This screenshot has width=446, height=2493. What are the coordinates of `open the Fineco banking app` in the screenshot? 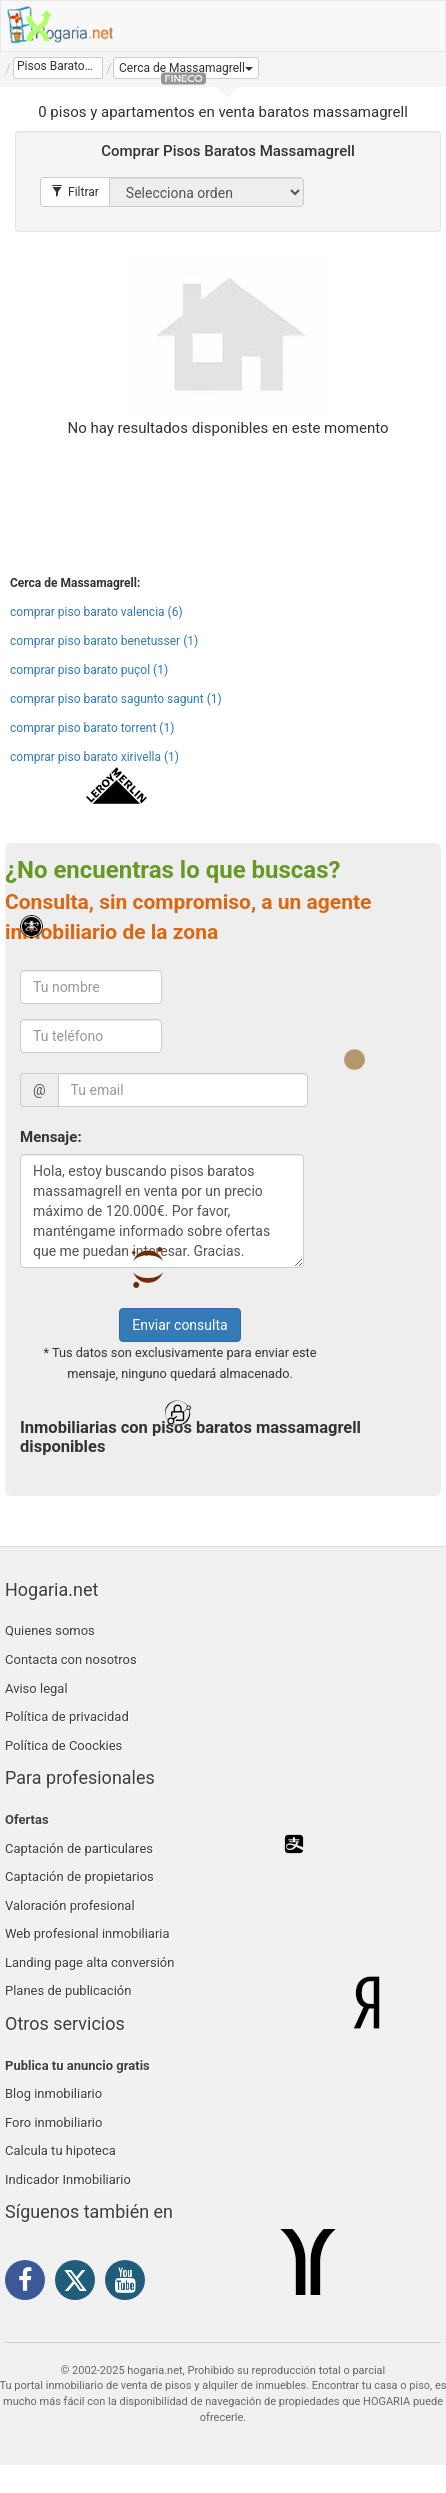 It's located at (183, 78).